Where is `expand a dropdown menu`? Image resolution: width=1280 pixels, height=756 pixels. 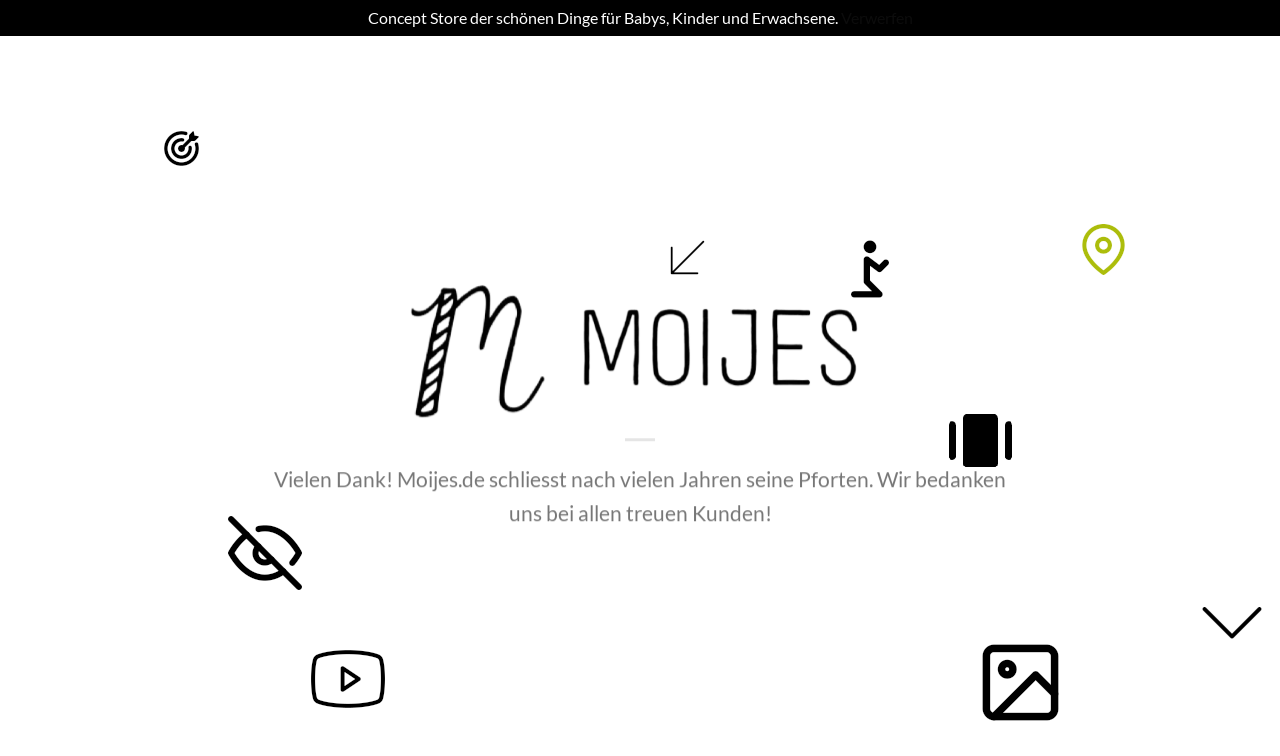
expand a dropdown menu is located at coordinates (1232, 620).